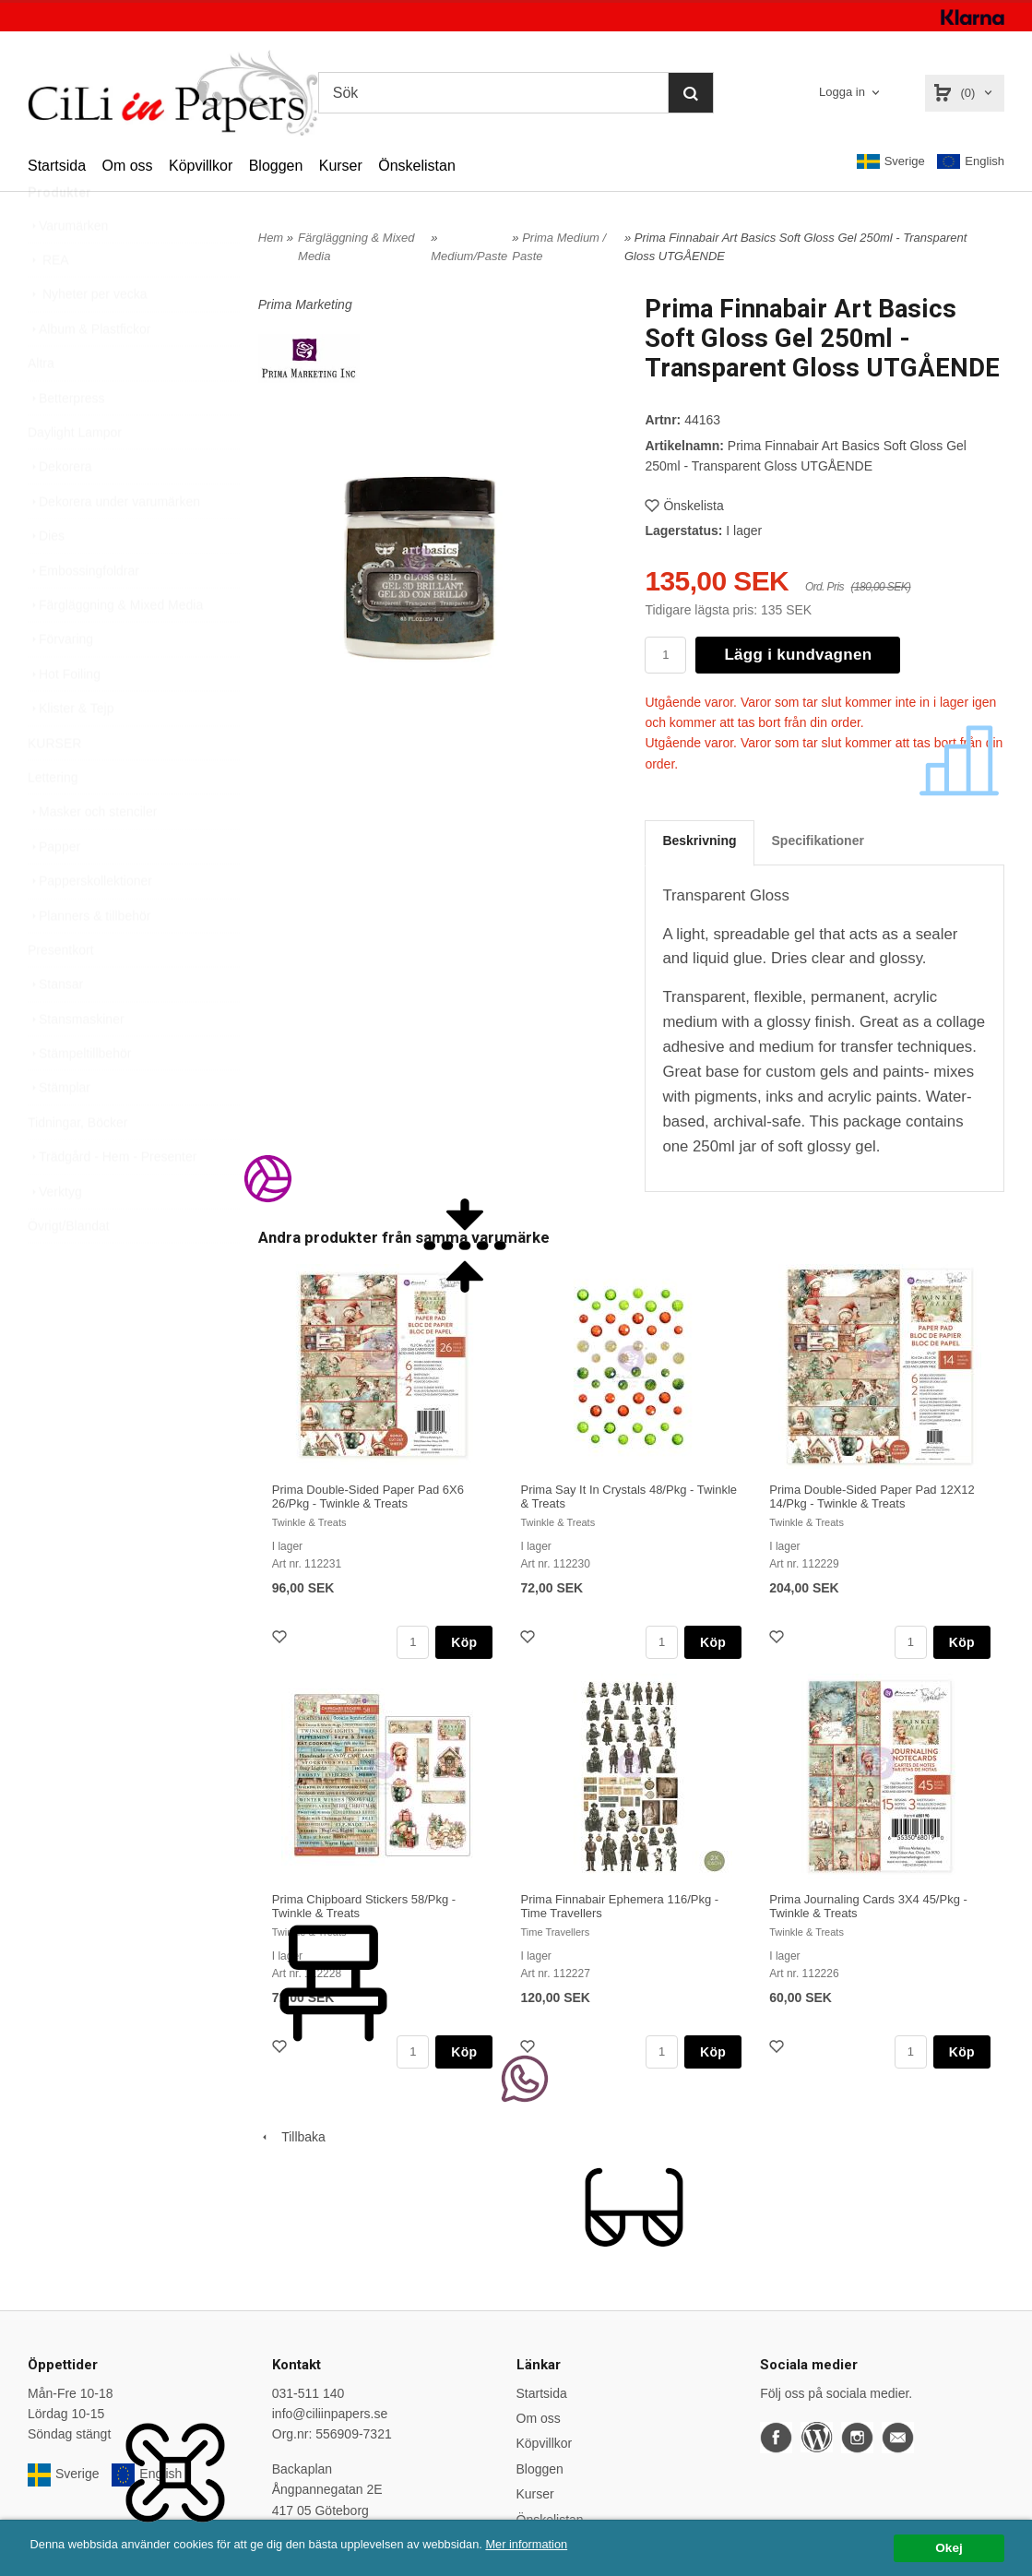 The width and height of the screenshot is (1032, 2576). Describe the element at coordinates (959, 762) in the screenshot. I see `view analytics or statistics` at that location.